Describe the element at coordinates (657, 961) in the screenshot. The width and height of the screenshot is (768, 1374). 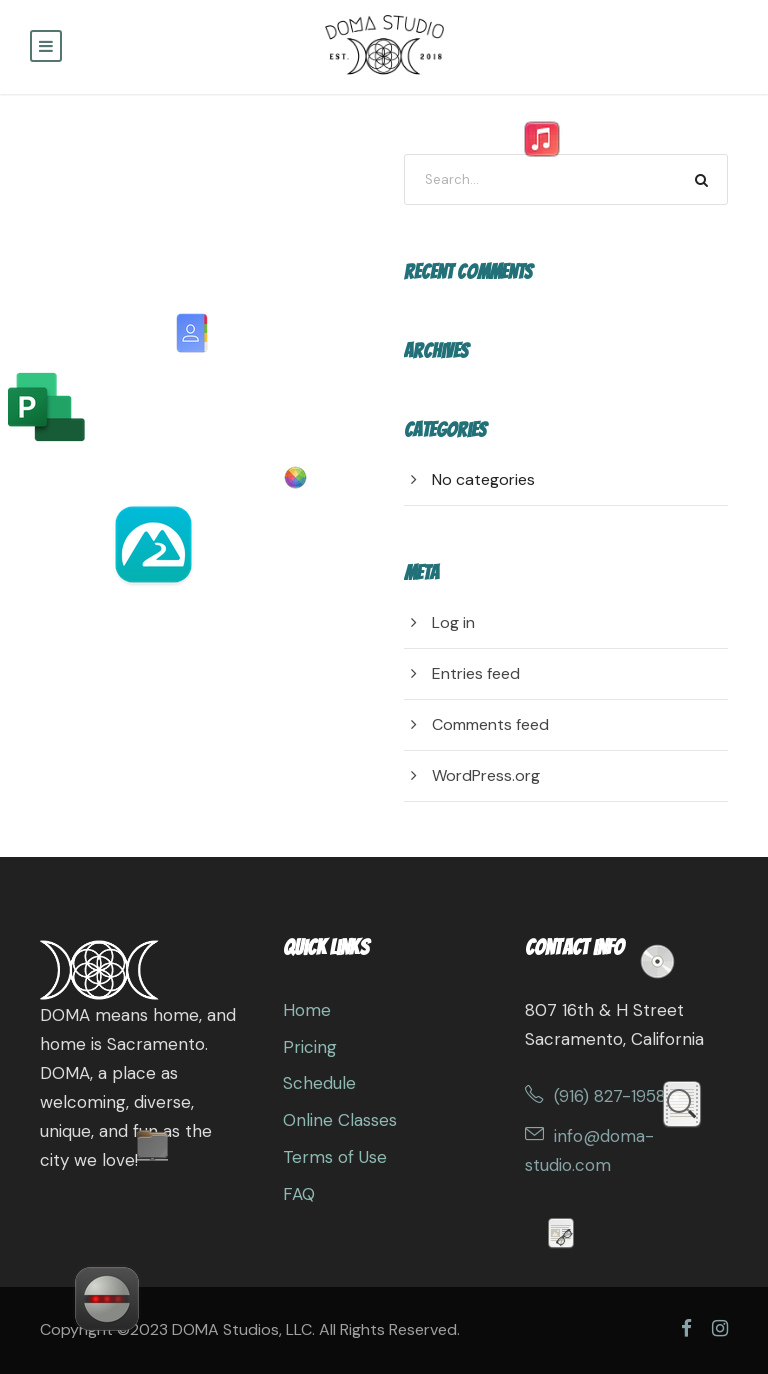
I see `indicates a CD-ROM or optical disc drive` at that location.